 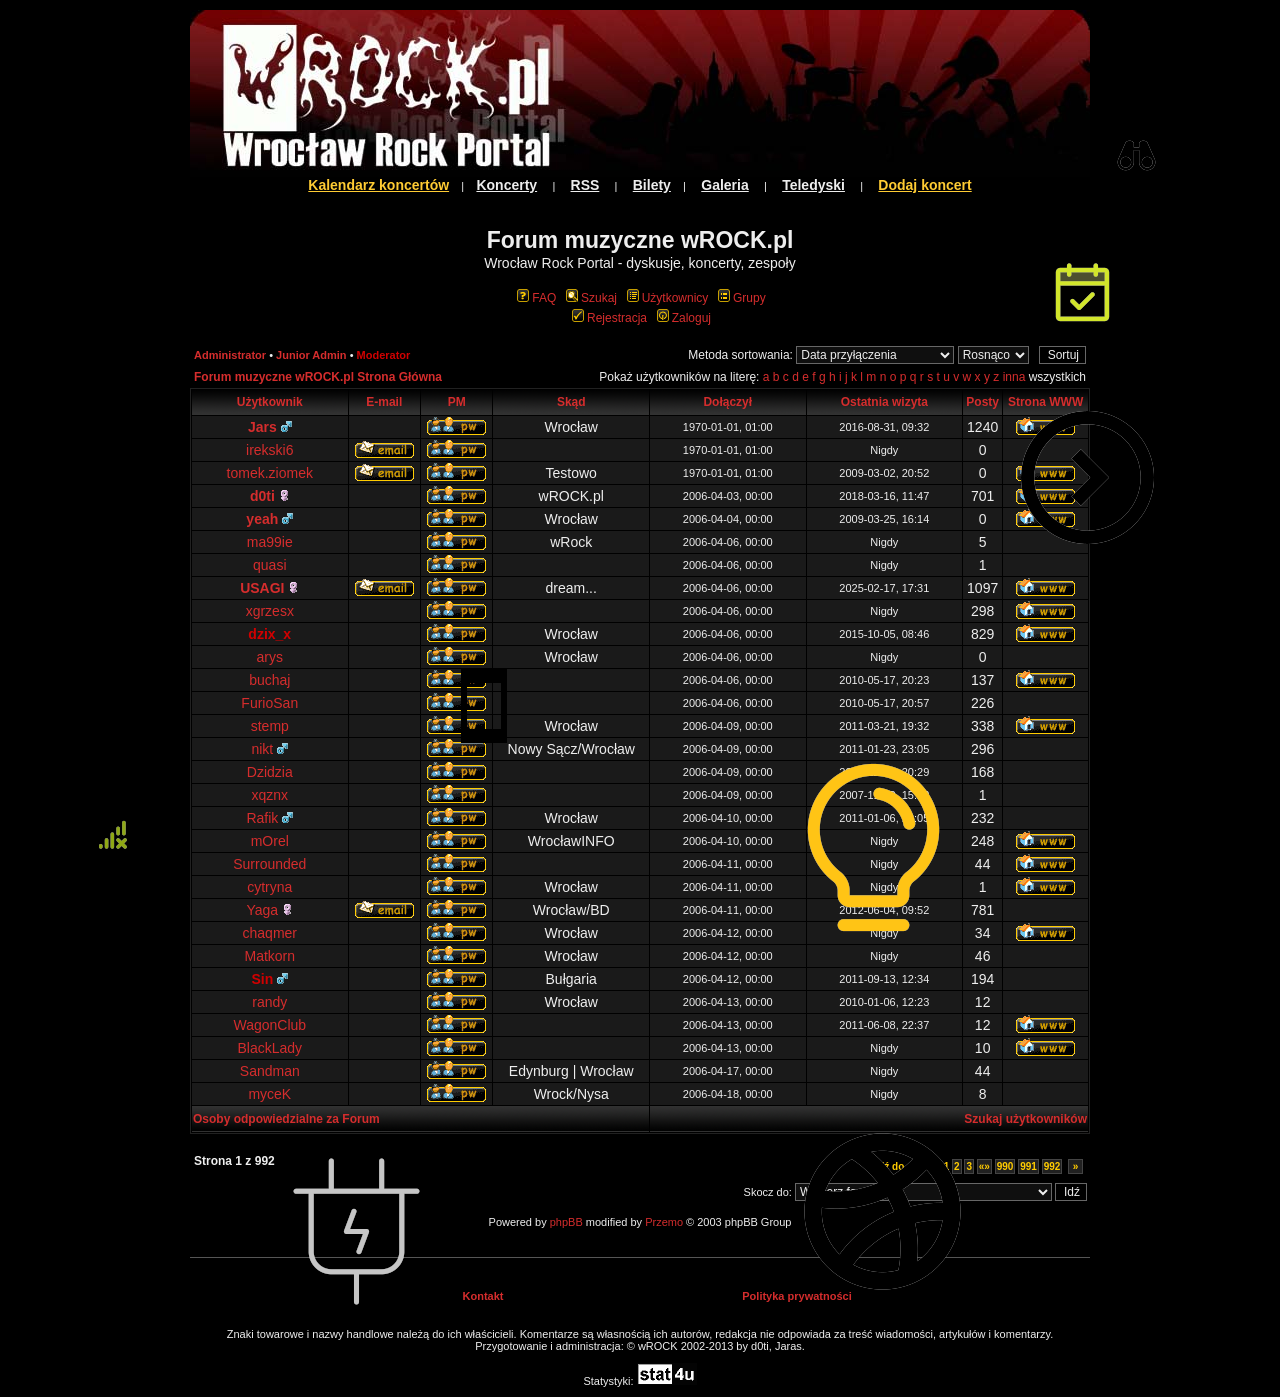 I want to click on go to next item or page, so click(x=1087, y=477).